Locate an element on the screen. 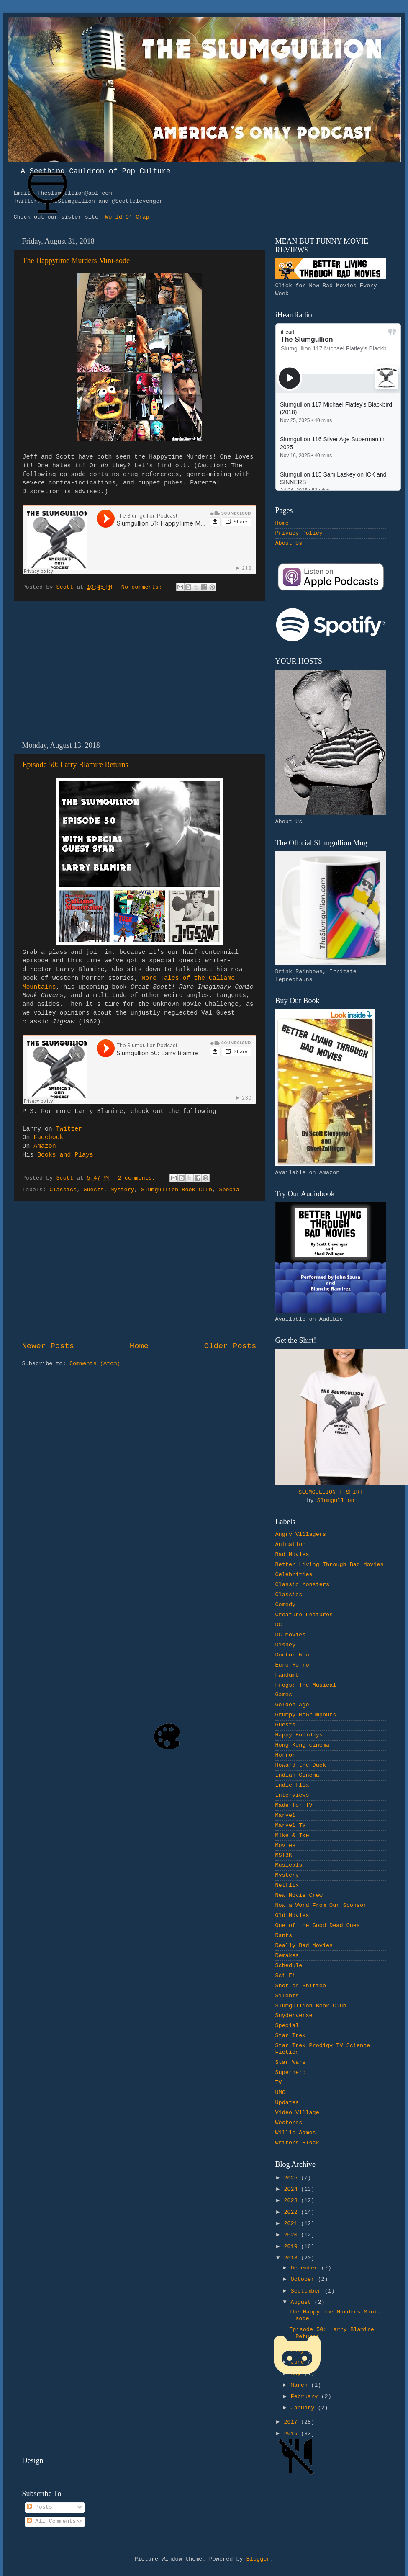  finn the human character icon from adventure time is located at coordinates (297, 2354).